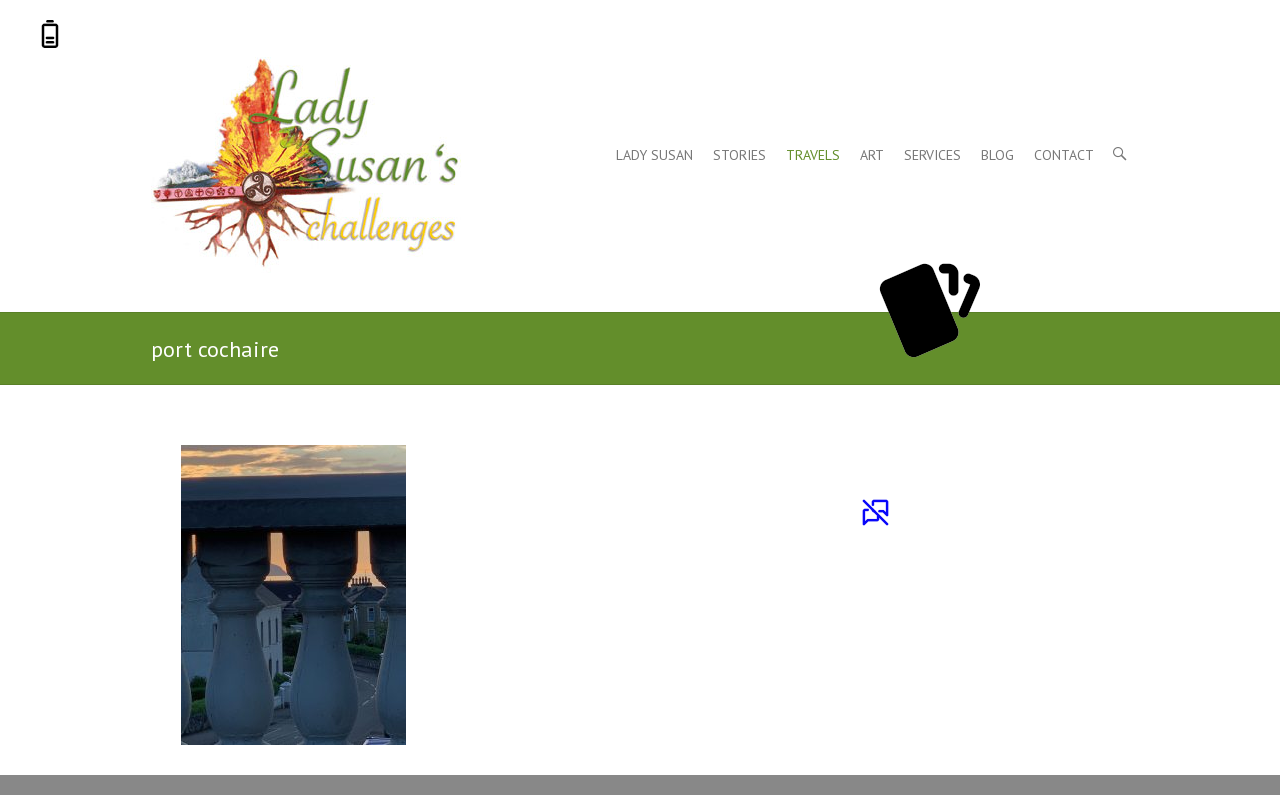  Describe the element at coordinates (50, 34) in the screenshot. I see `indicates medium battery level` at that location.